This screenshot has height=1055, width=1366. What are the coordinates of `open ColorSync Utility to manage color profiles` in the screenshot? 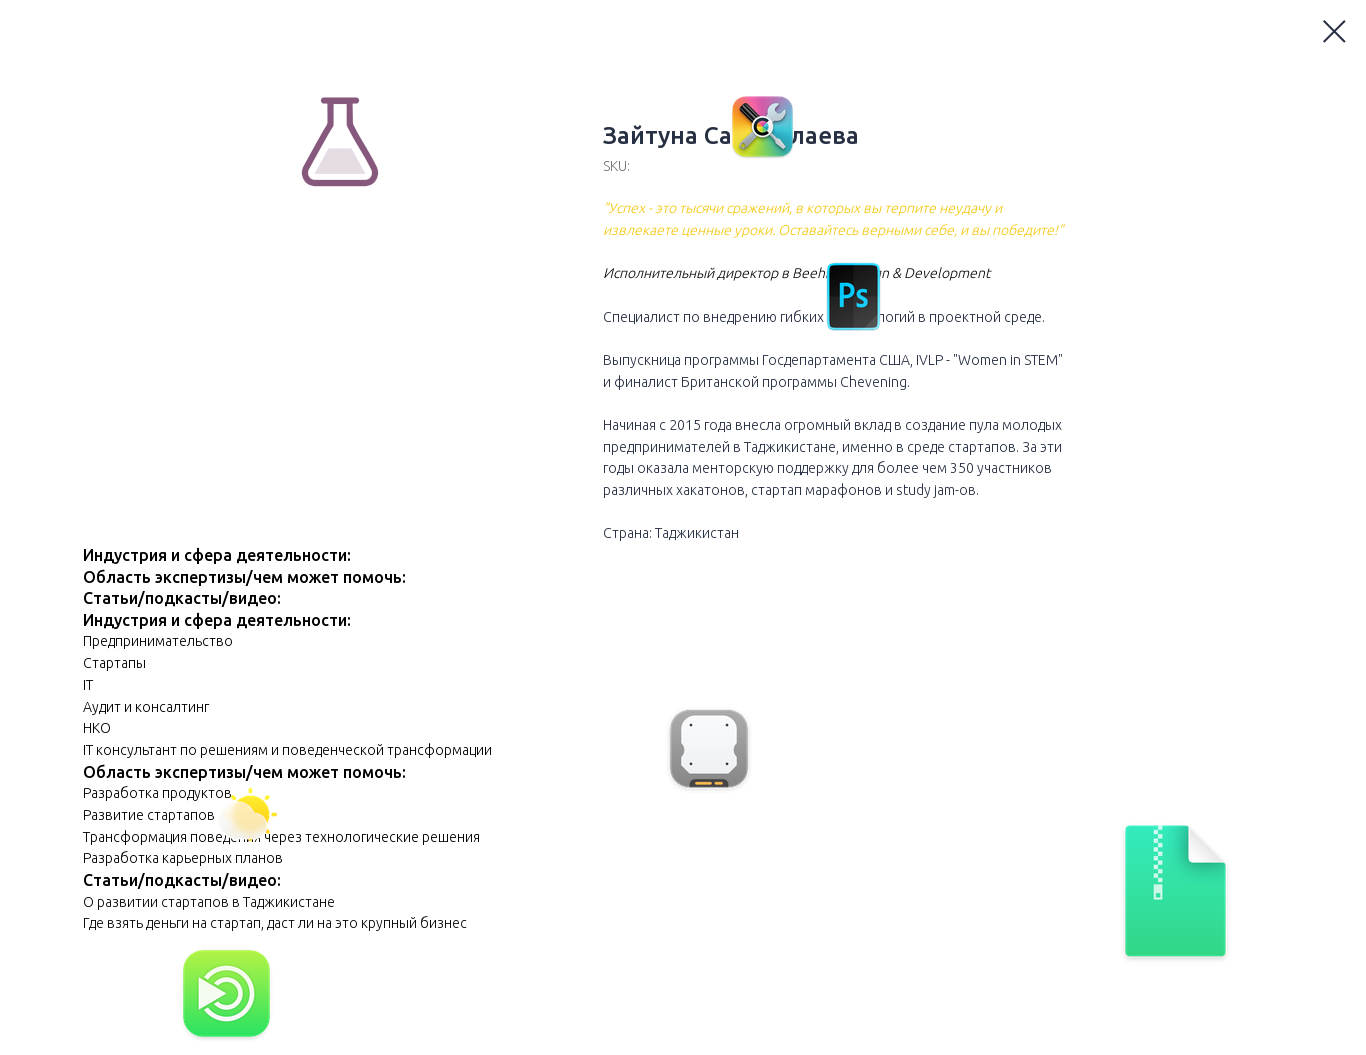 It's located at (762, 126).